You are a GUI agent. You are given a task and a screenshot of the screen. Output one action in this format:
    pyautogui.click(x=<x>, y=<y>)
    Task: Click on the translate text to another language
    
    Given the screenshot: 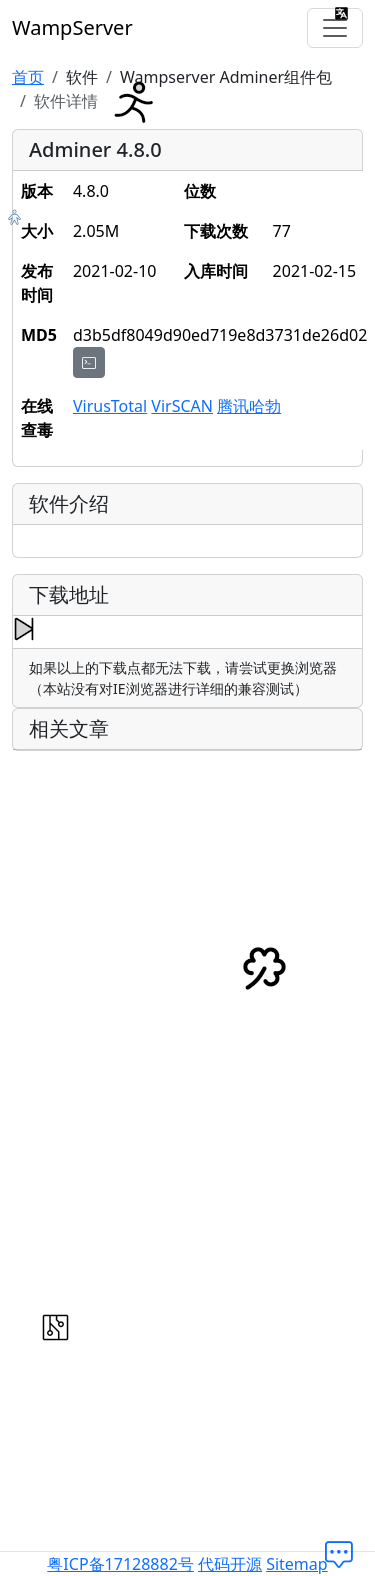 What is the action you would take?
    pyautogui.click(x=341, y=13)
    